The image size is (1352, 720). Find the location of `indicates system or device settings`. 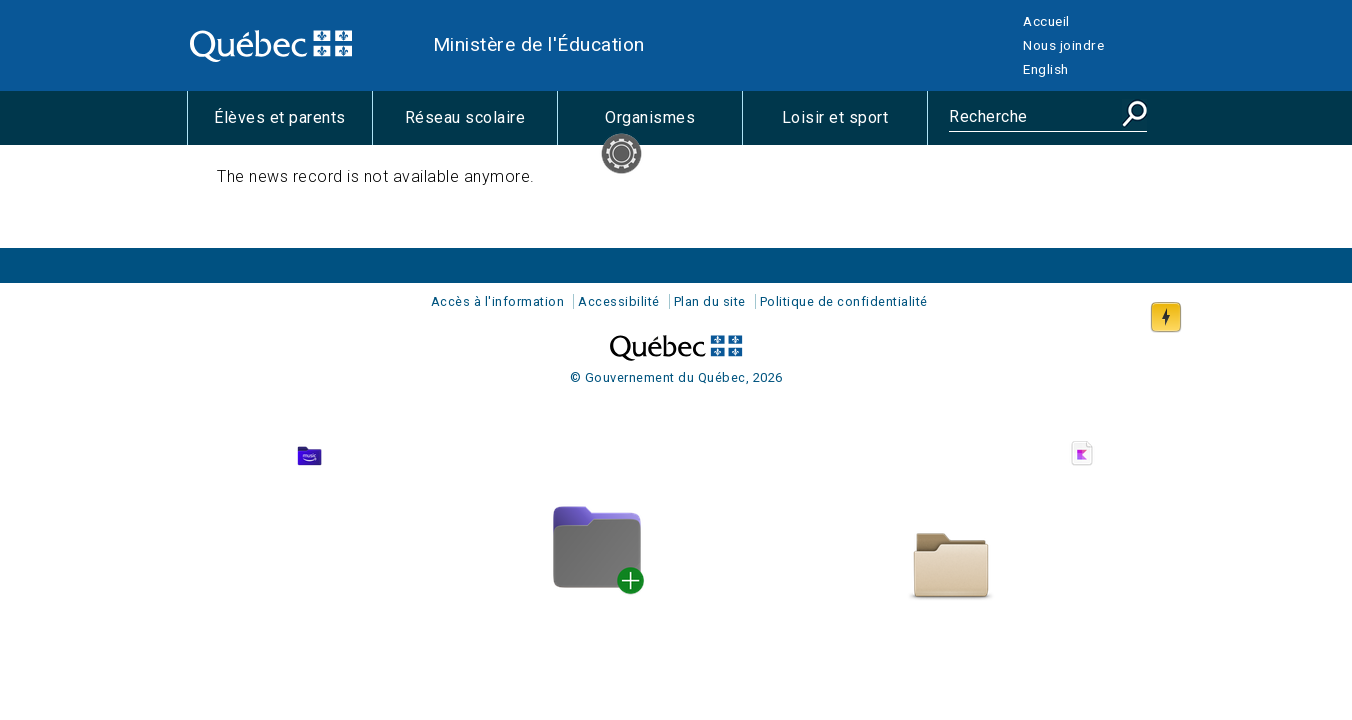

indicates system or device settings is located at coordinates (621, 153).